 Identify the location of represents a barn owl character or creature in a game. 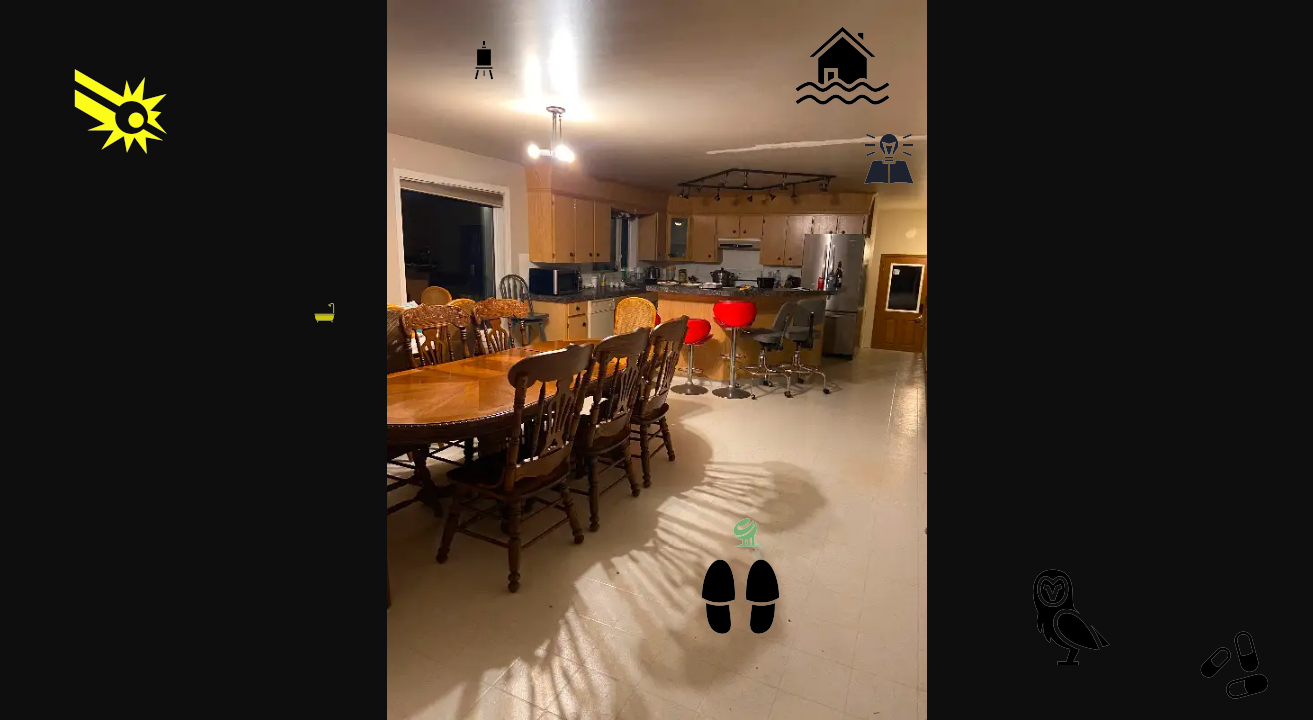
(1071, 616).